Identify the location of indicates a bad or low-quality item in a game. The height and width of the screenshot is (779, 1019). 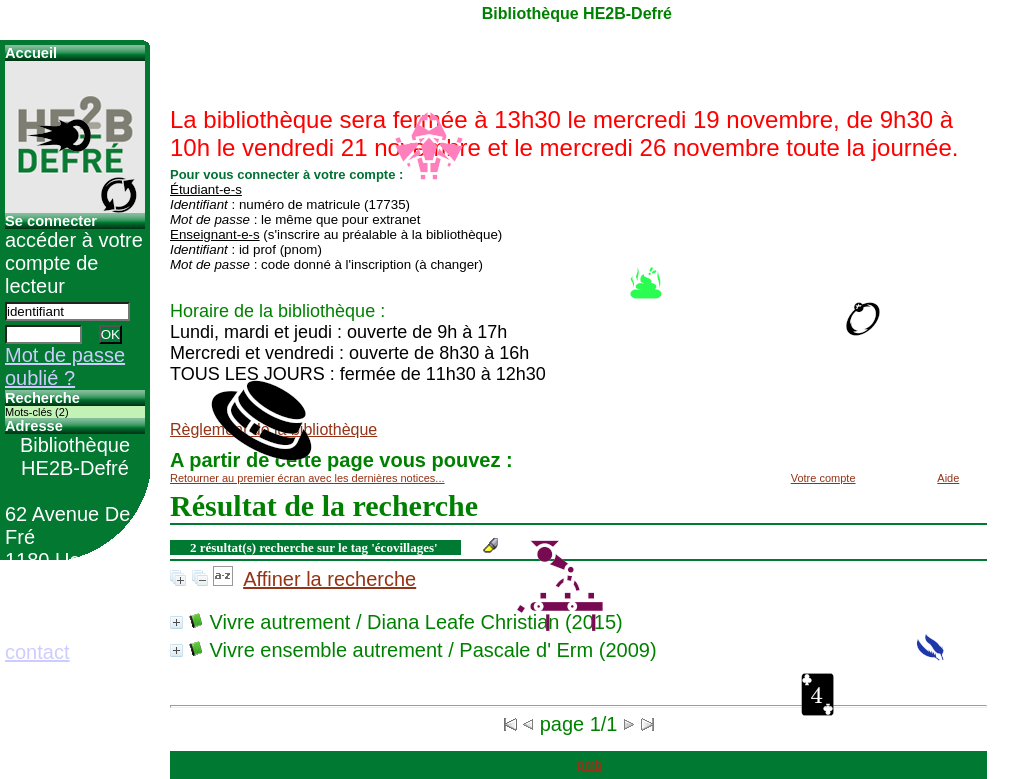
(646, 283).